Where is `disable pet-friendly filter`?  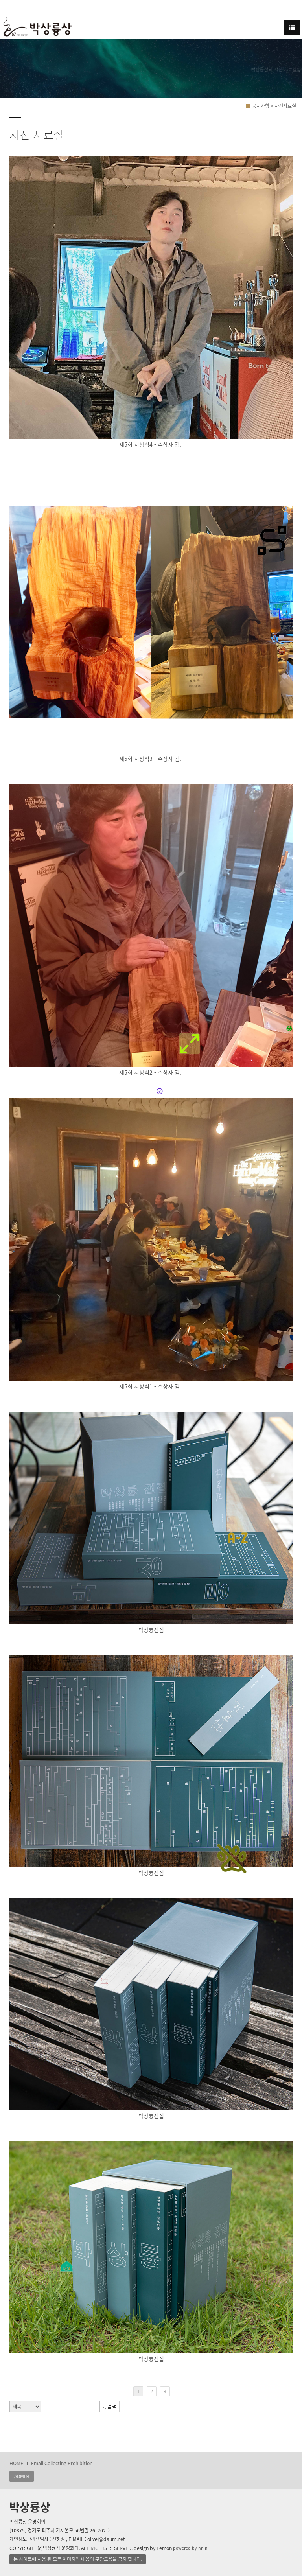
disable pet-friendly filter is located at coordinates (232, 1858).